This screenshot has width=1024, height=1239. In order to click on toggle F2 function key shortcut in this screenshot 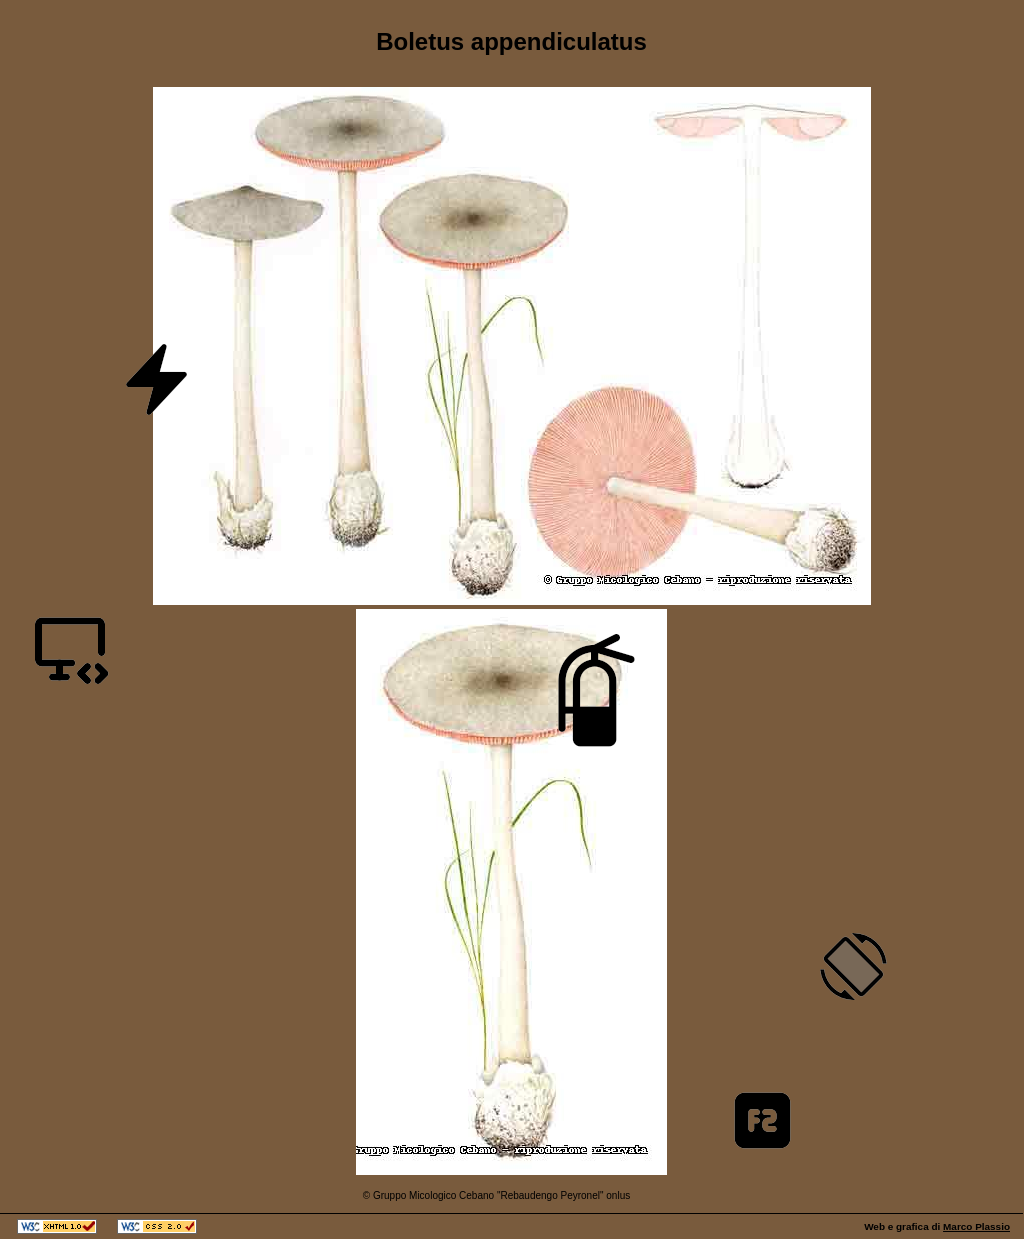, I will do `click(762, 1120)`.